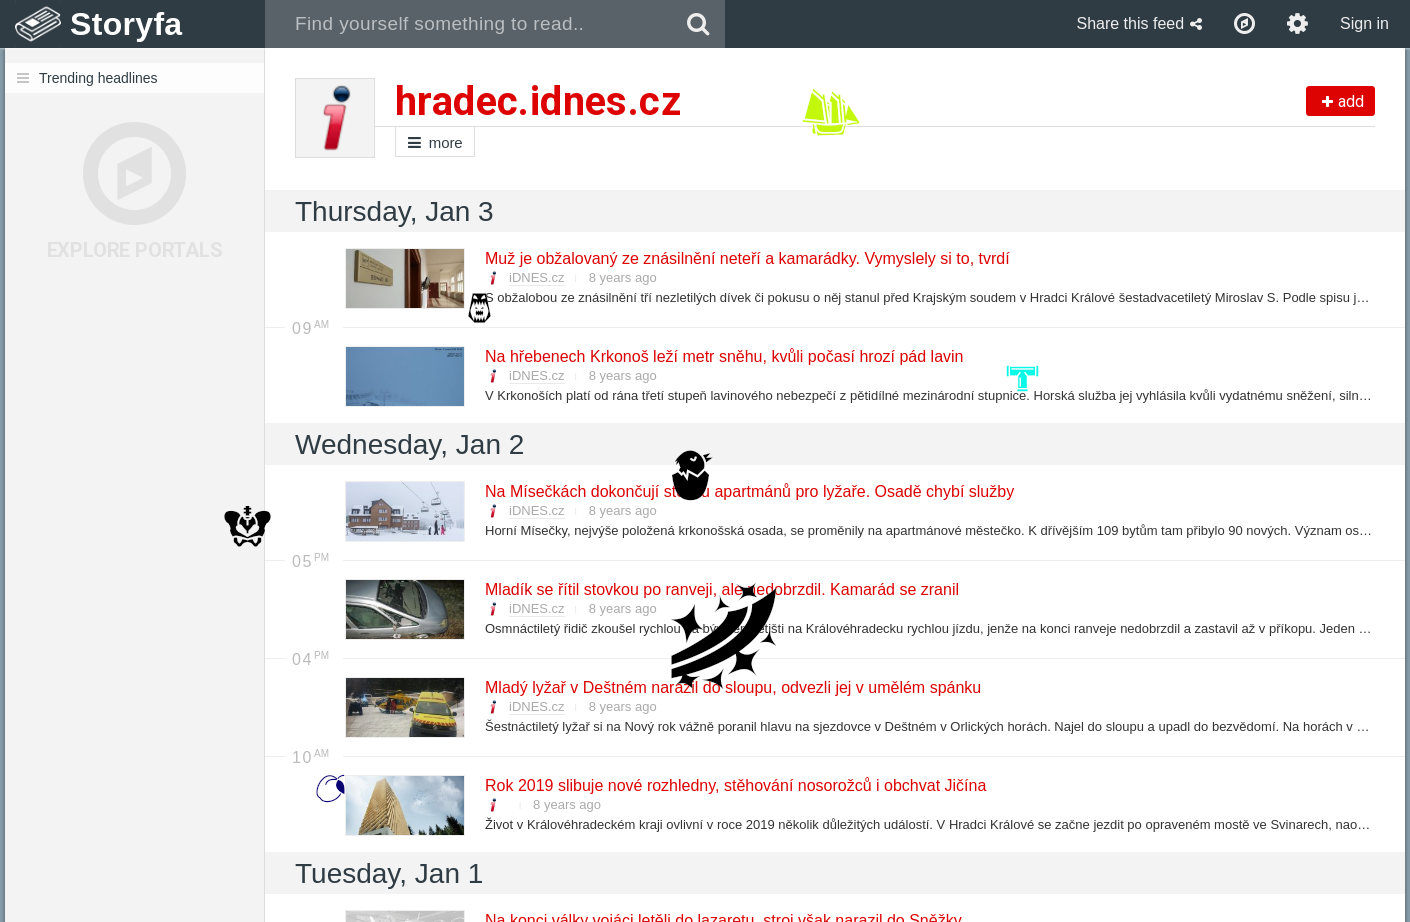  I want to click on select swallow as your creature or avatar, so click(480, 308).